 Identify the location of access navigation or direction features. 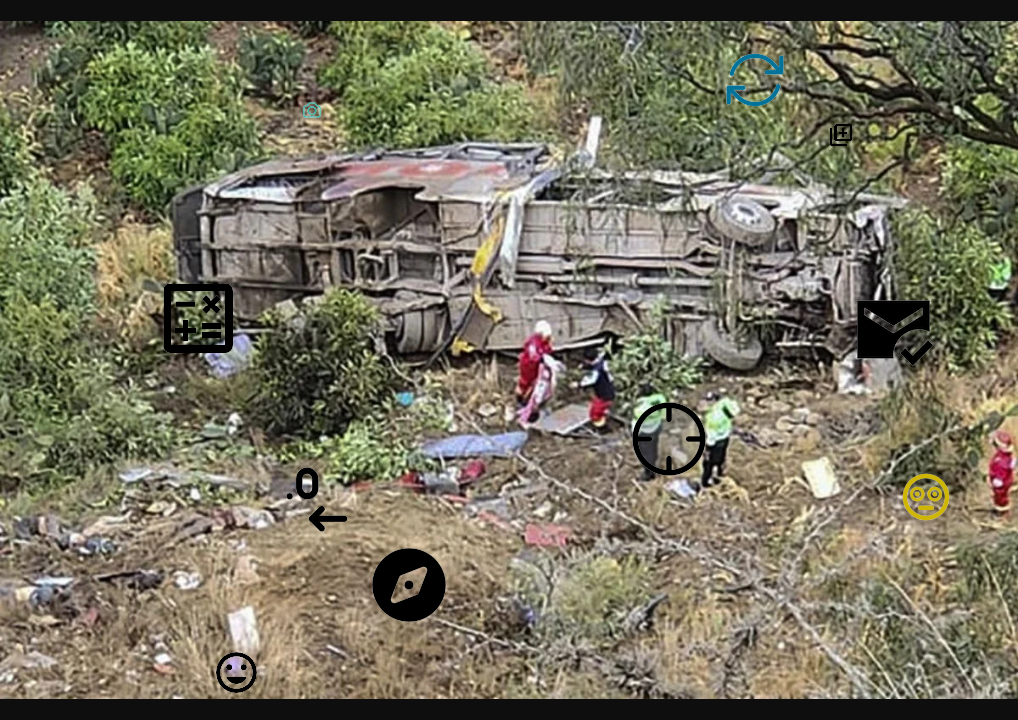
(409, 585).